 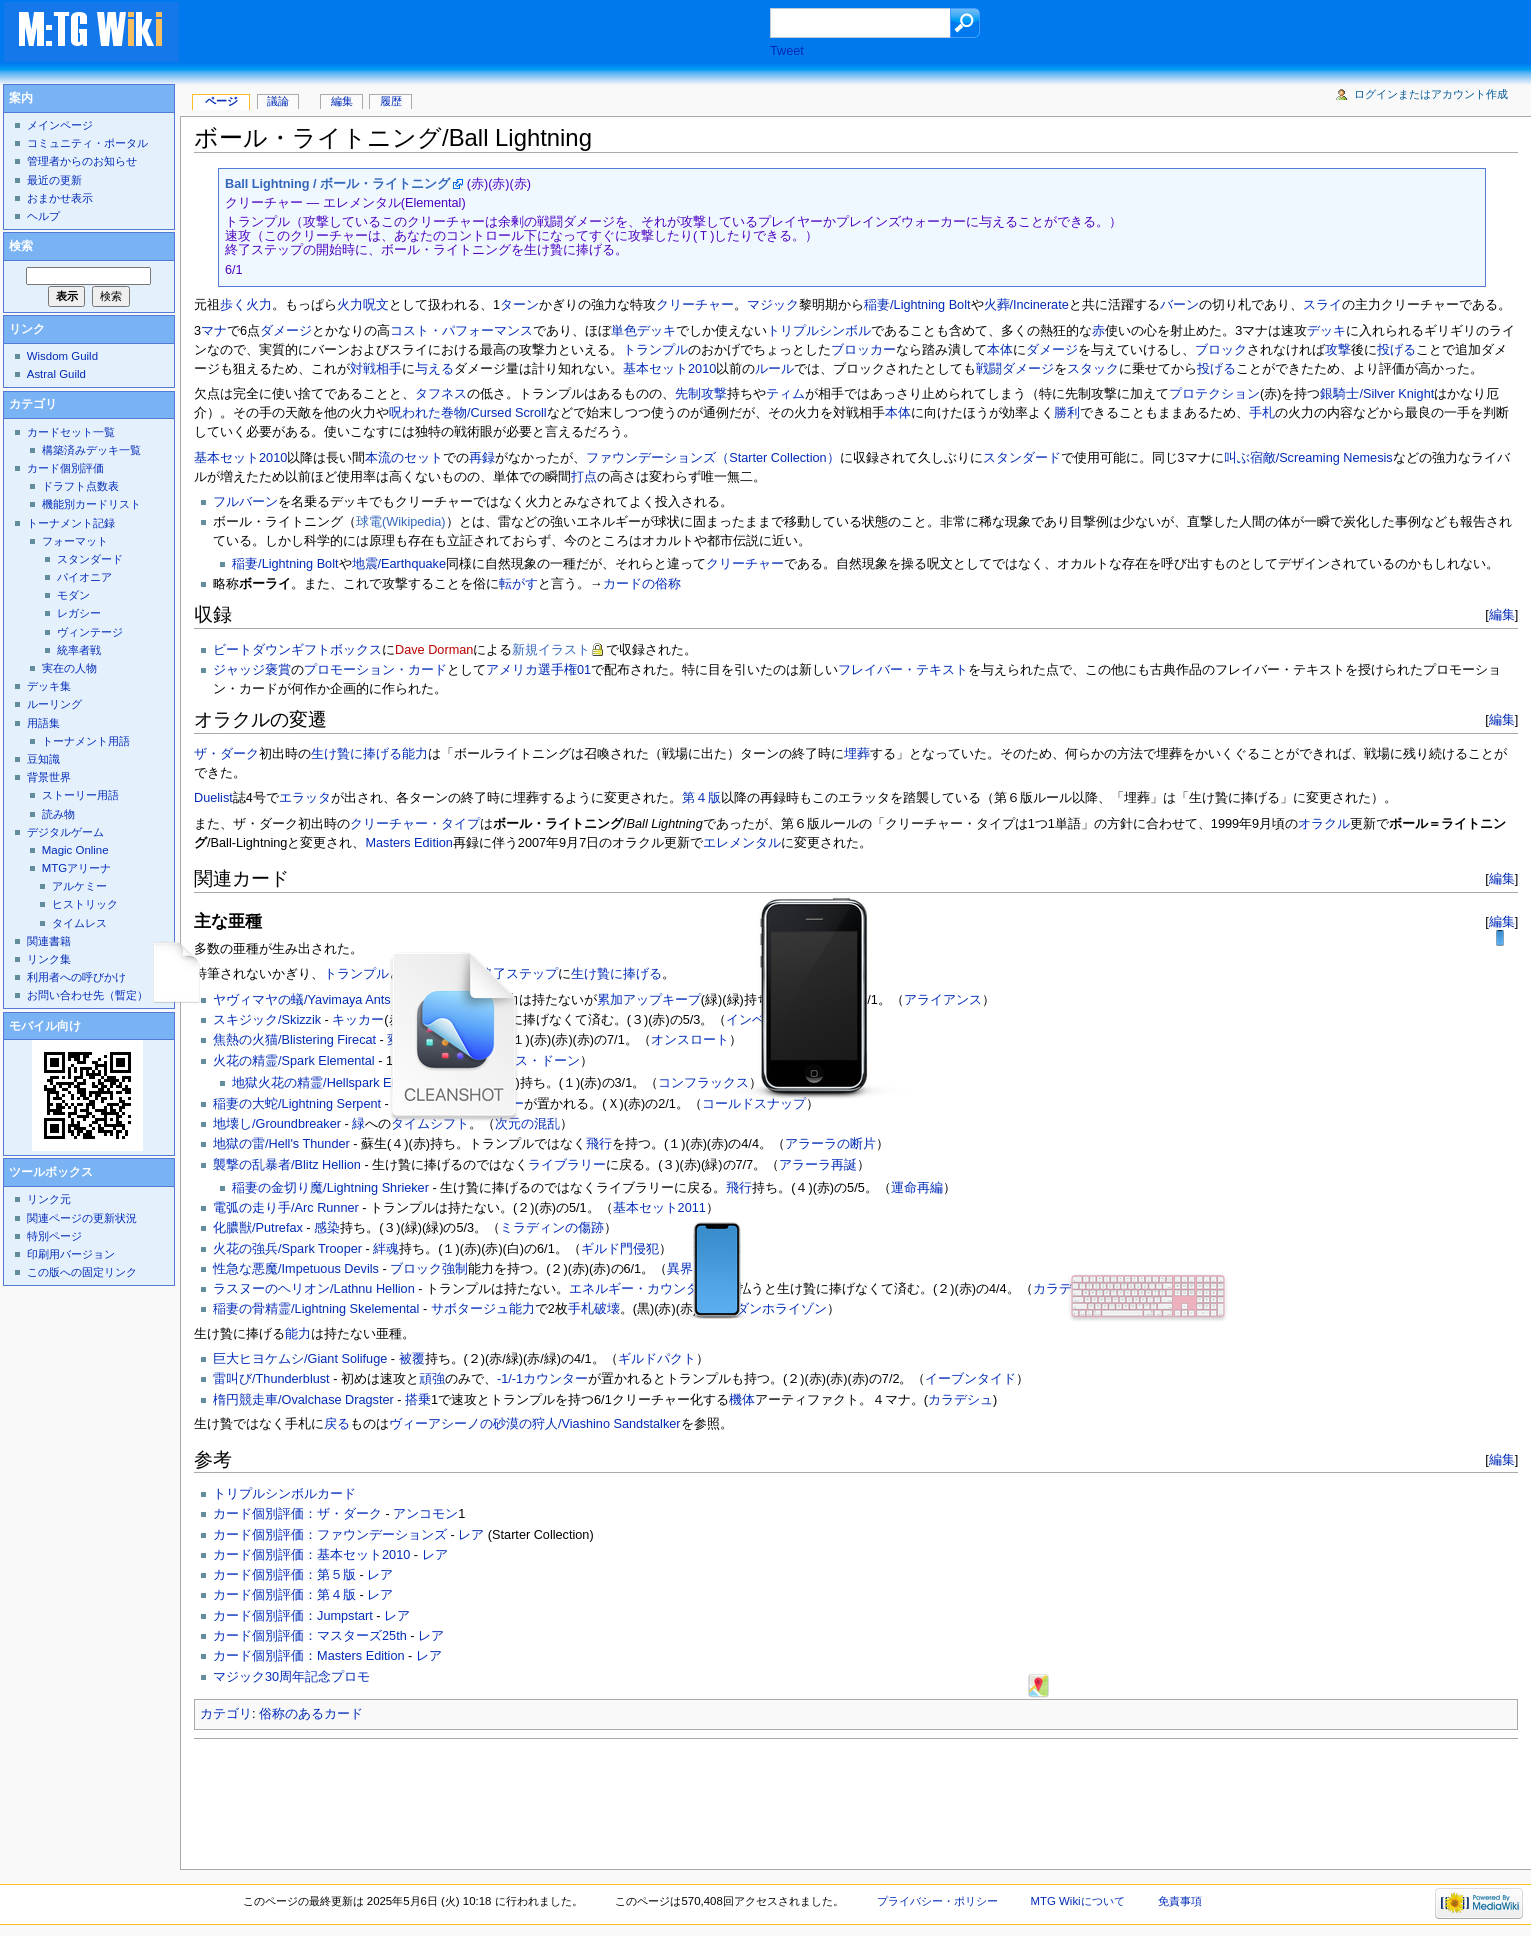 I want to click on iPhone XR device icon, so click(x=717, y=1271).